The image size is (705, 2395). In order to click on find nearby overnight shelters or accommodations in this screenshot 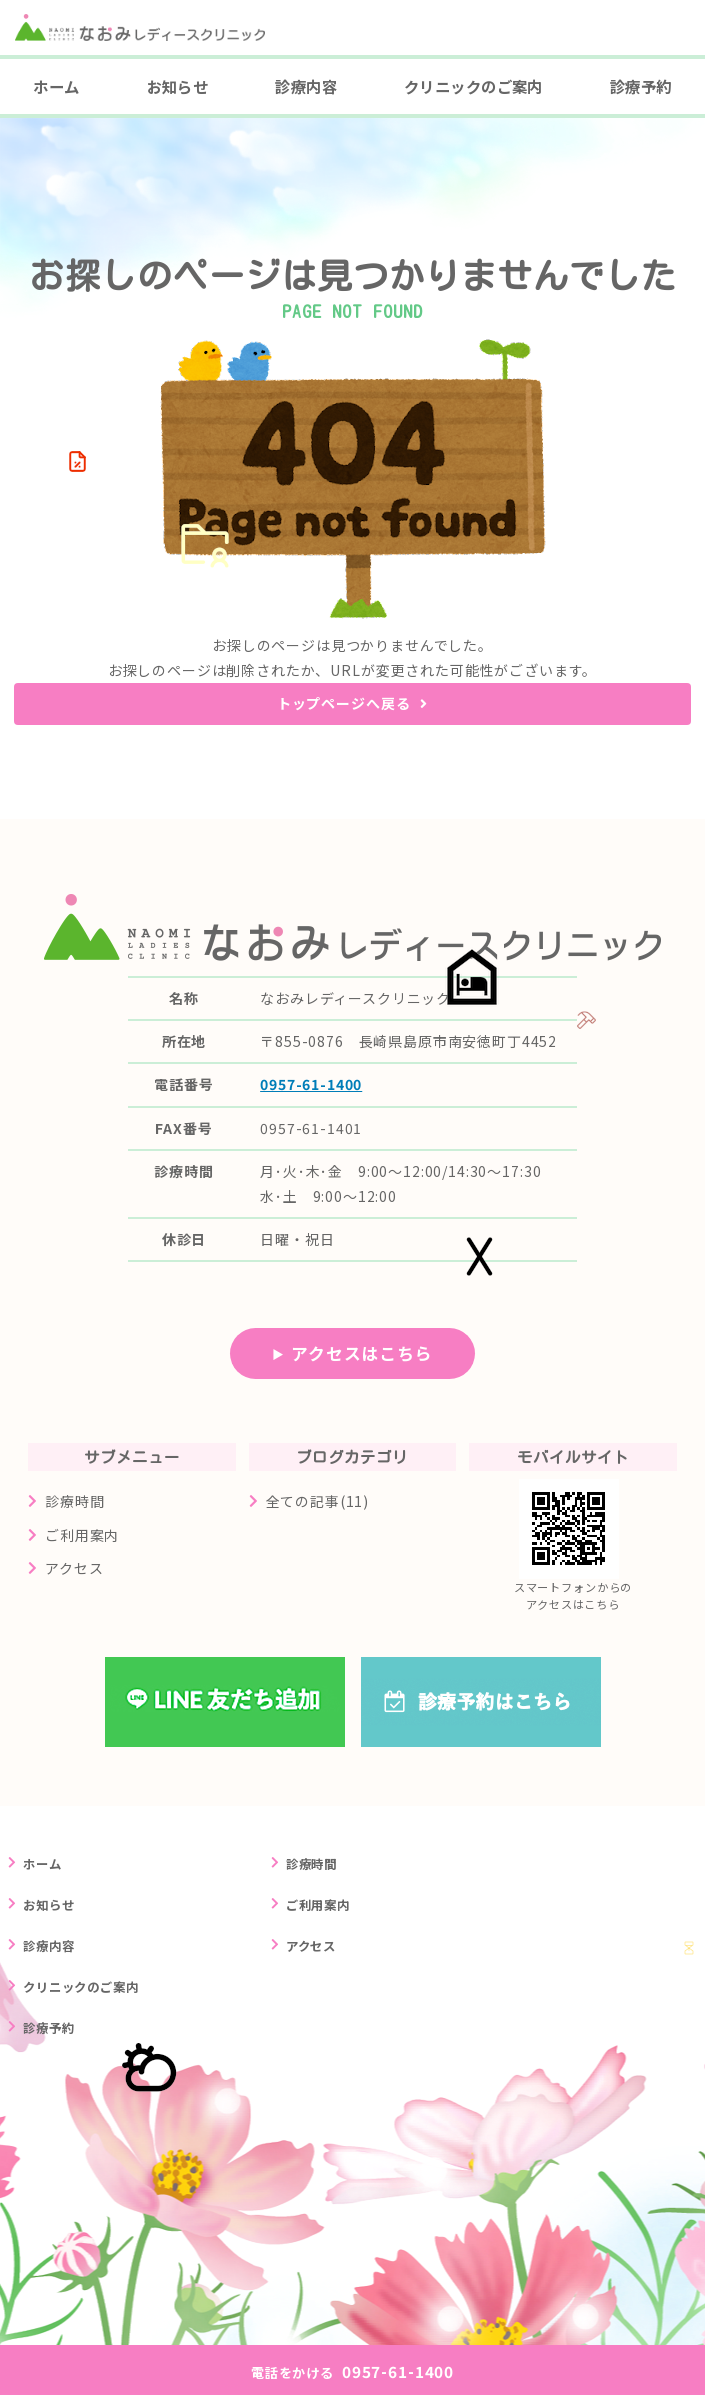, I will do `click(472, 977)`.